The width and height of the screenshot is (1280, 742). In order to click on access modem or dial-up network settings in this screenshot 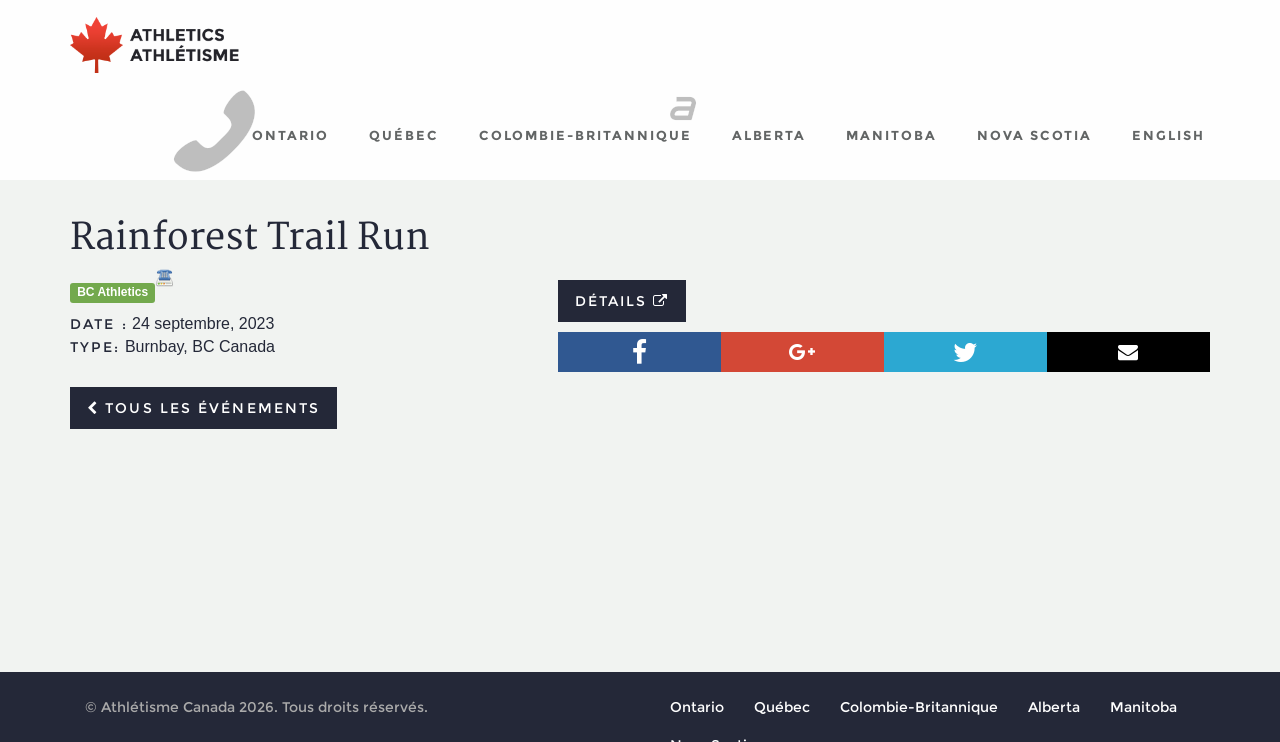, I will do `click(164, 278)`.